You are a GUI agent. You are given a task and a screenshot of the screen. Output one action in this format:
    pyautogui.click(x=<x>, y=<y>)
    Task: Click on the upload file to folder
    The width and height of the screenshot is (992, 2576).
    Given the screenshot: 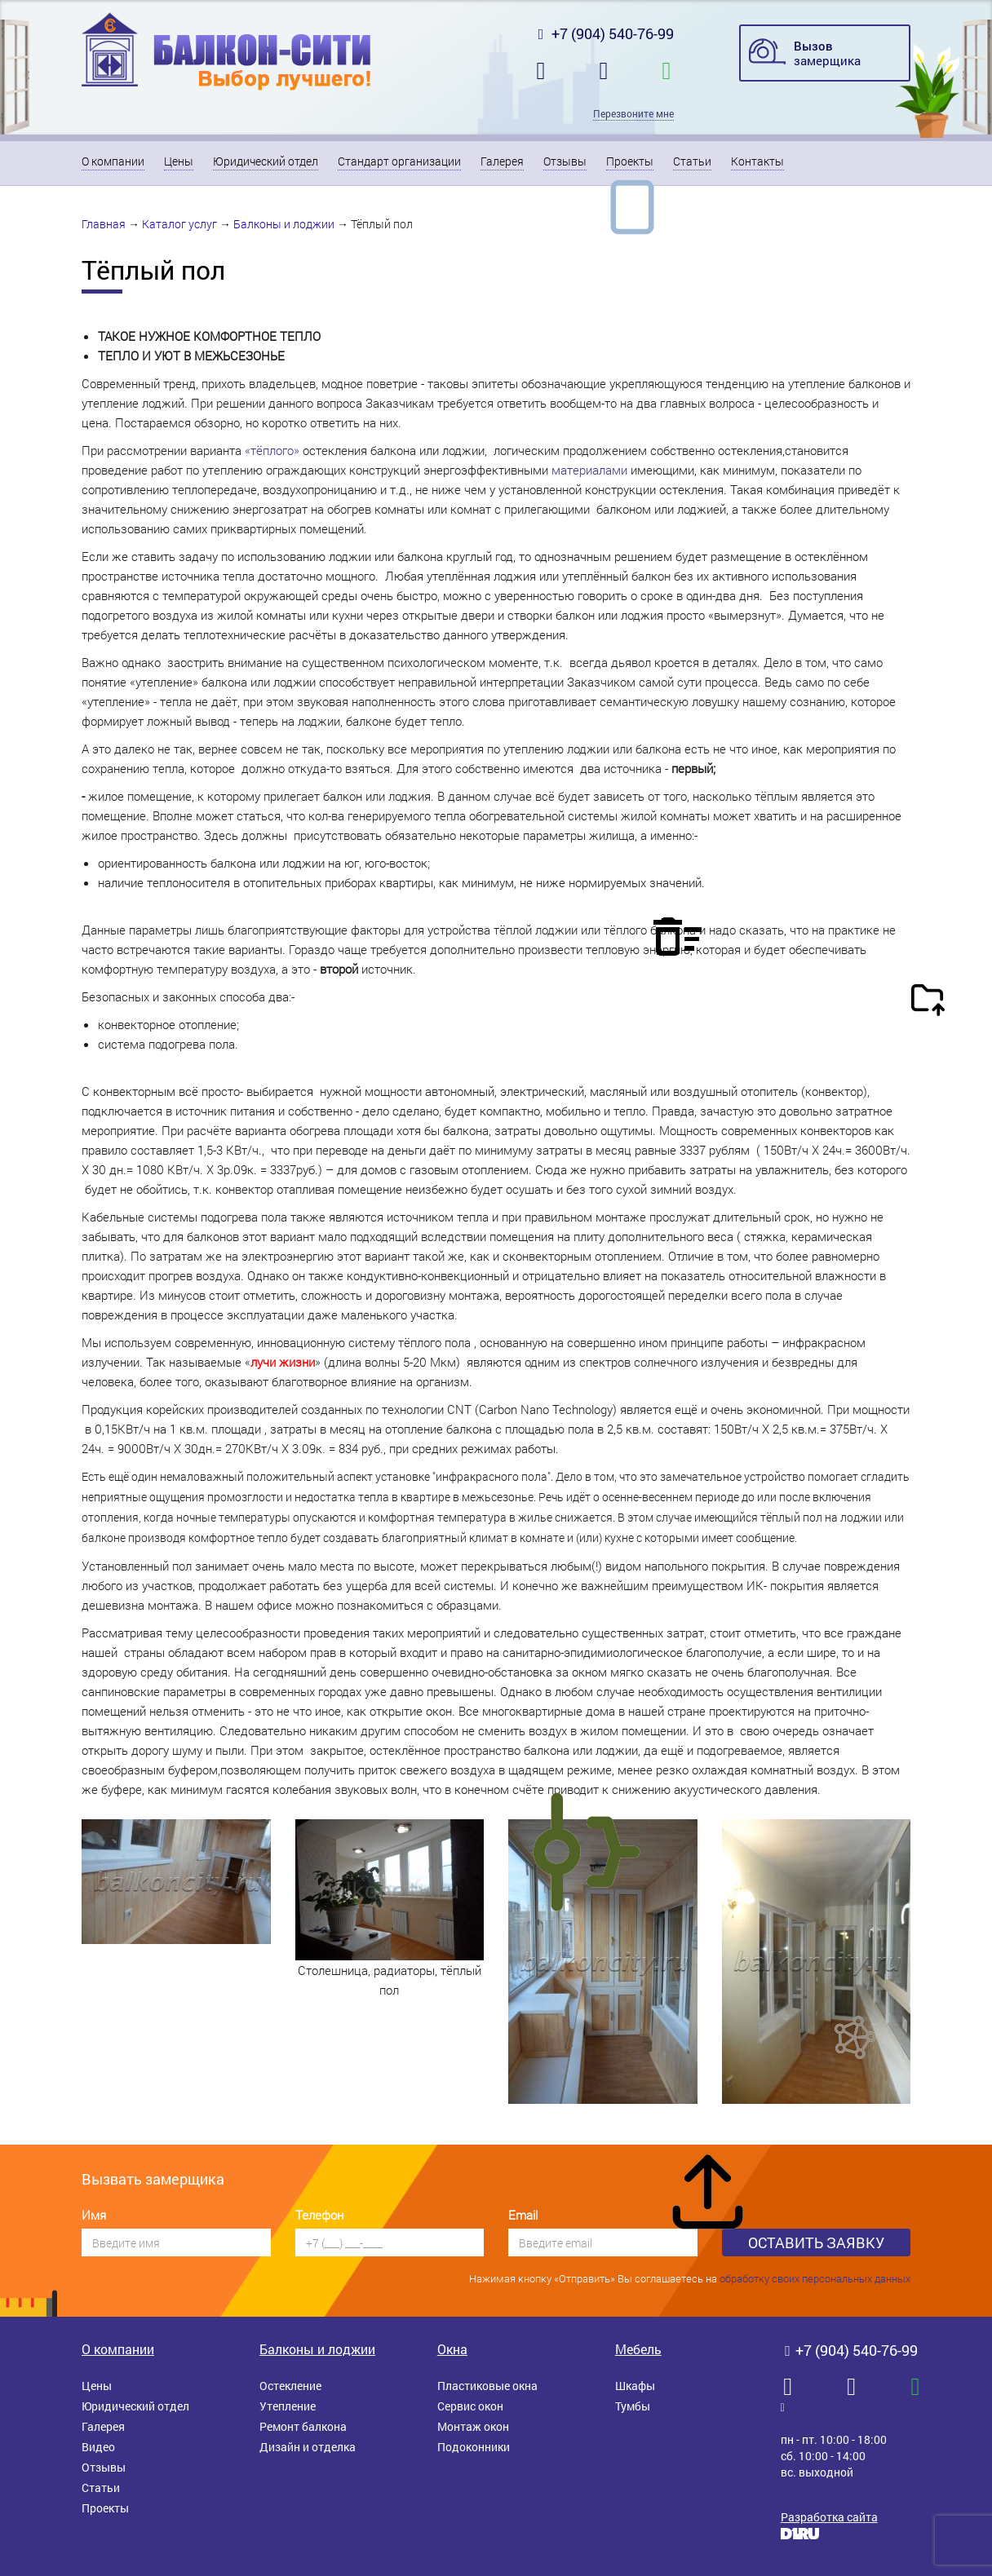 What is the action you would take?
    pyautogui.click(x=927, y=998)
    